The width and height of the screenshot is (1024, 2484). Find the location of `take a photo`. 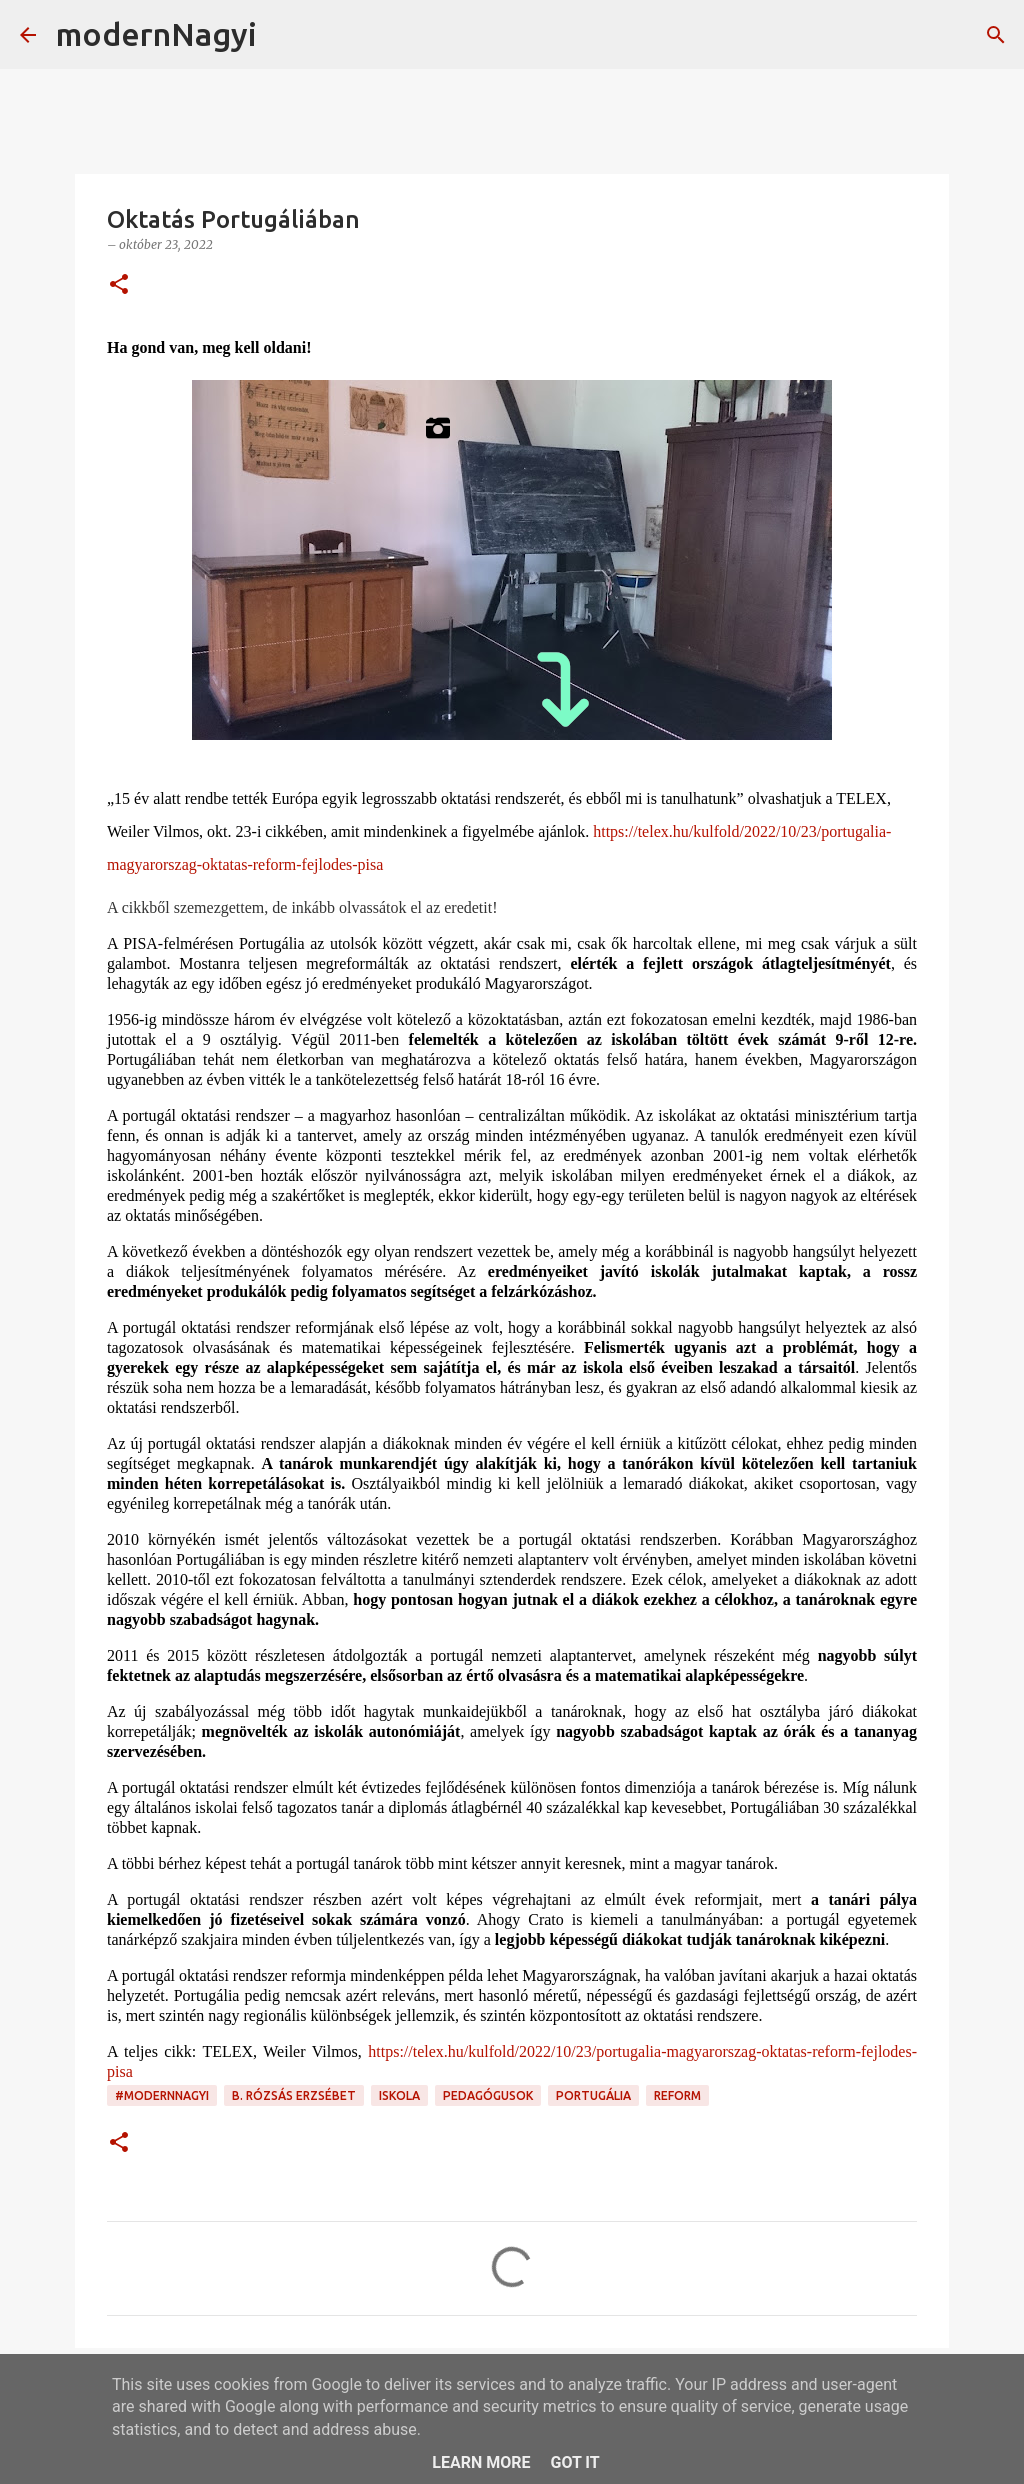

take a photo is located at coordinates (438, 428).